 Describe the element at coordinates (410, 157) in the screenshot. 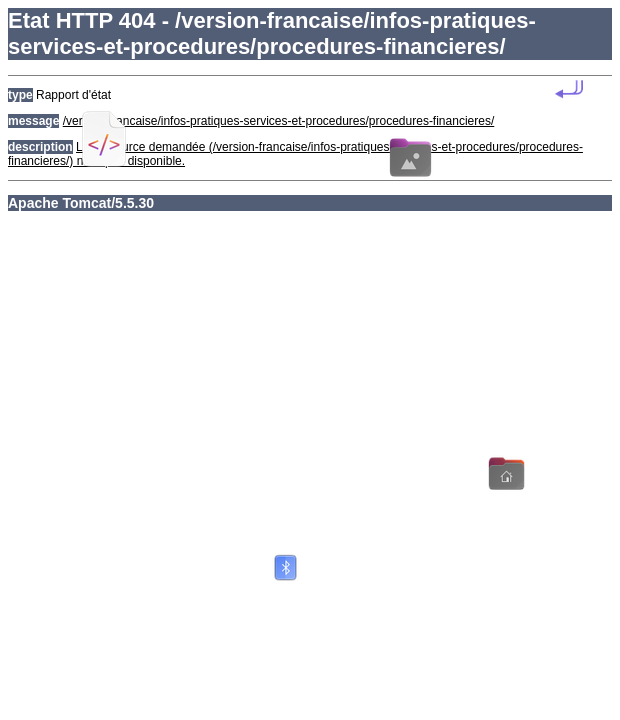

I see `open your pictures folder` at that location.